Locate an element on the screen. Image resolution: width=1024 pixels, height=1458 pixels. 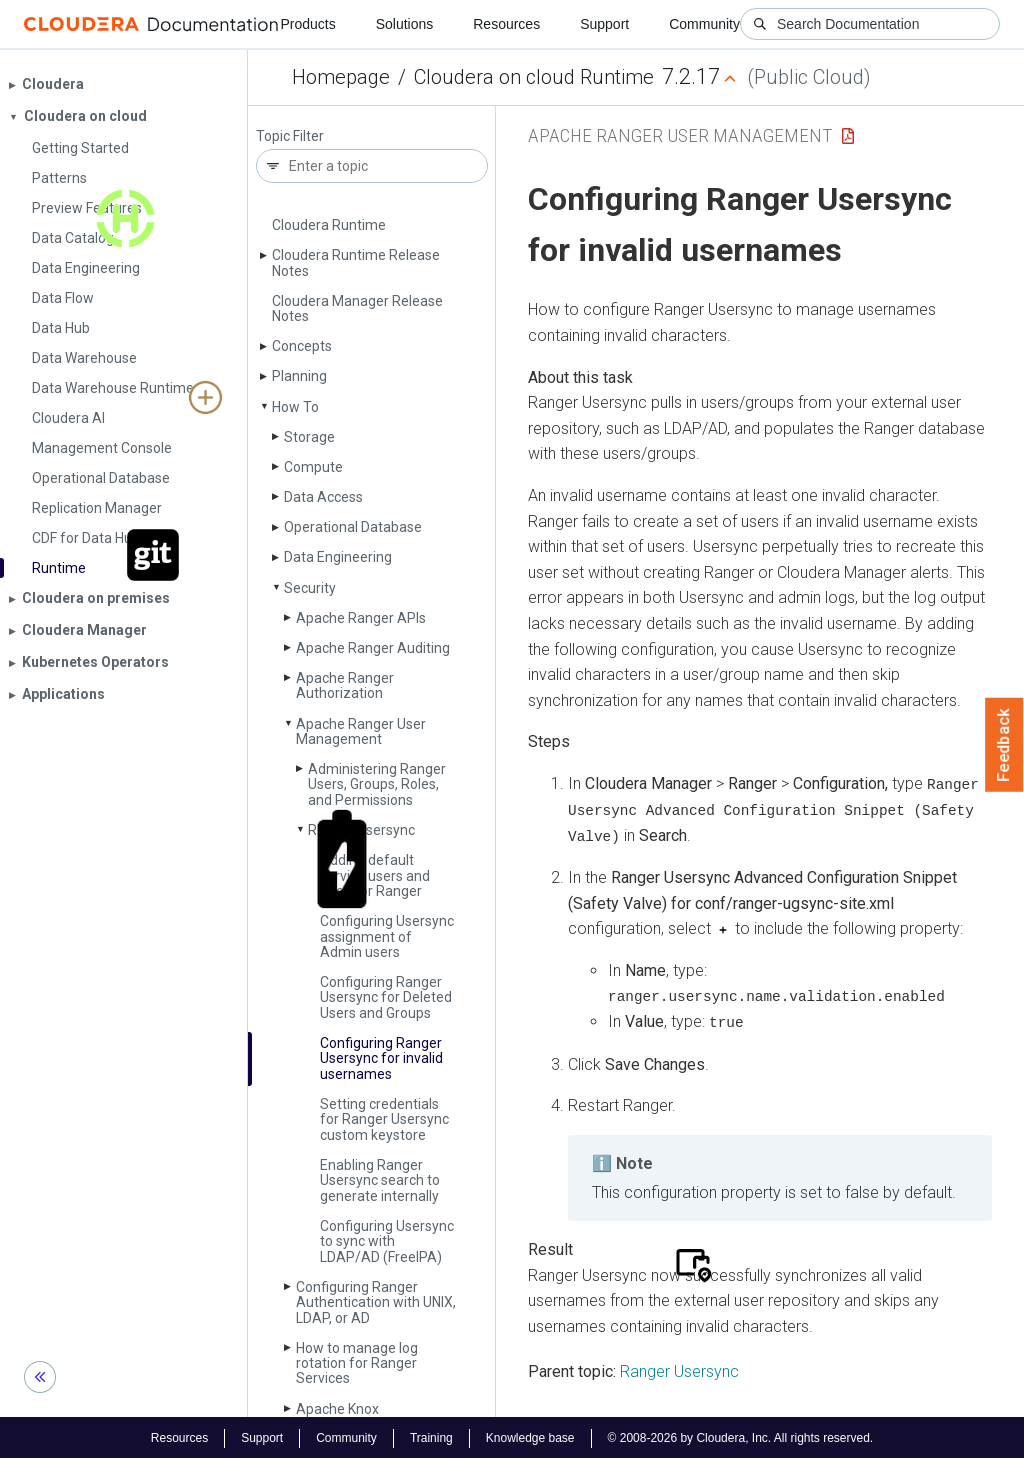
add a new item is located at coordinates (205, 397).